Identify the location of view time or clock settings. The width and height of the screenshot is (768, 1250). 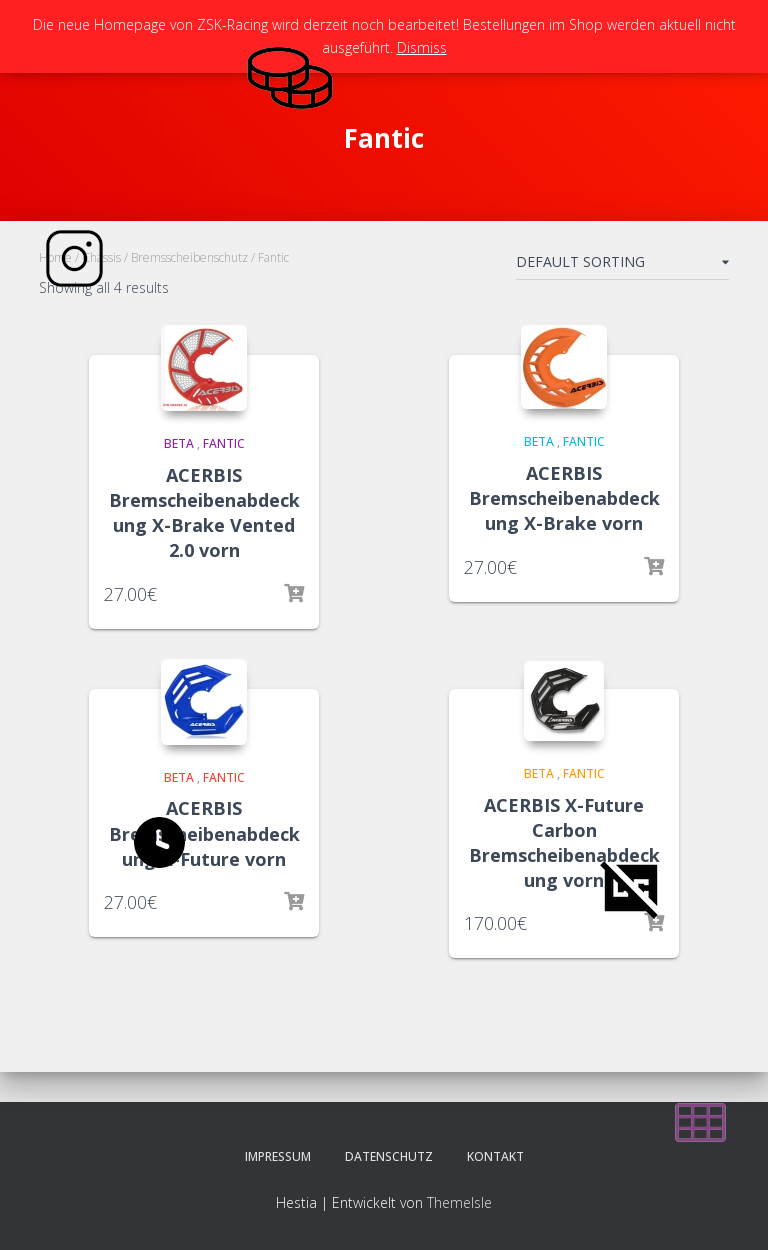
(159, 842).